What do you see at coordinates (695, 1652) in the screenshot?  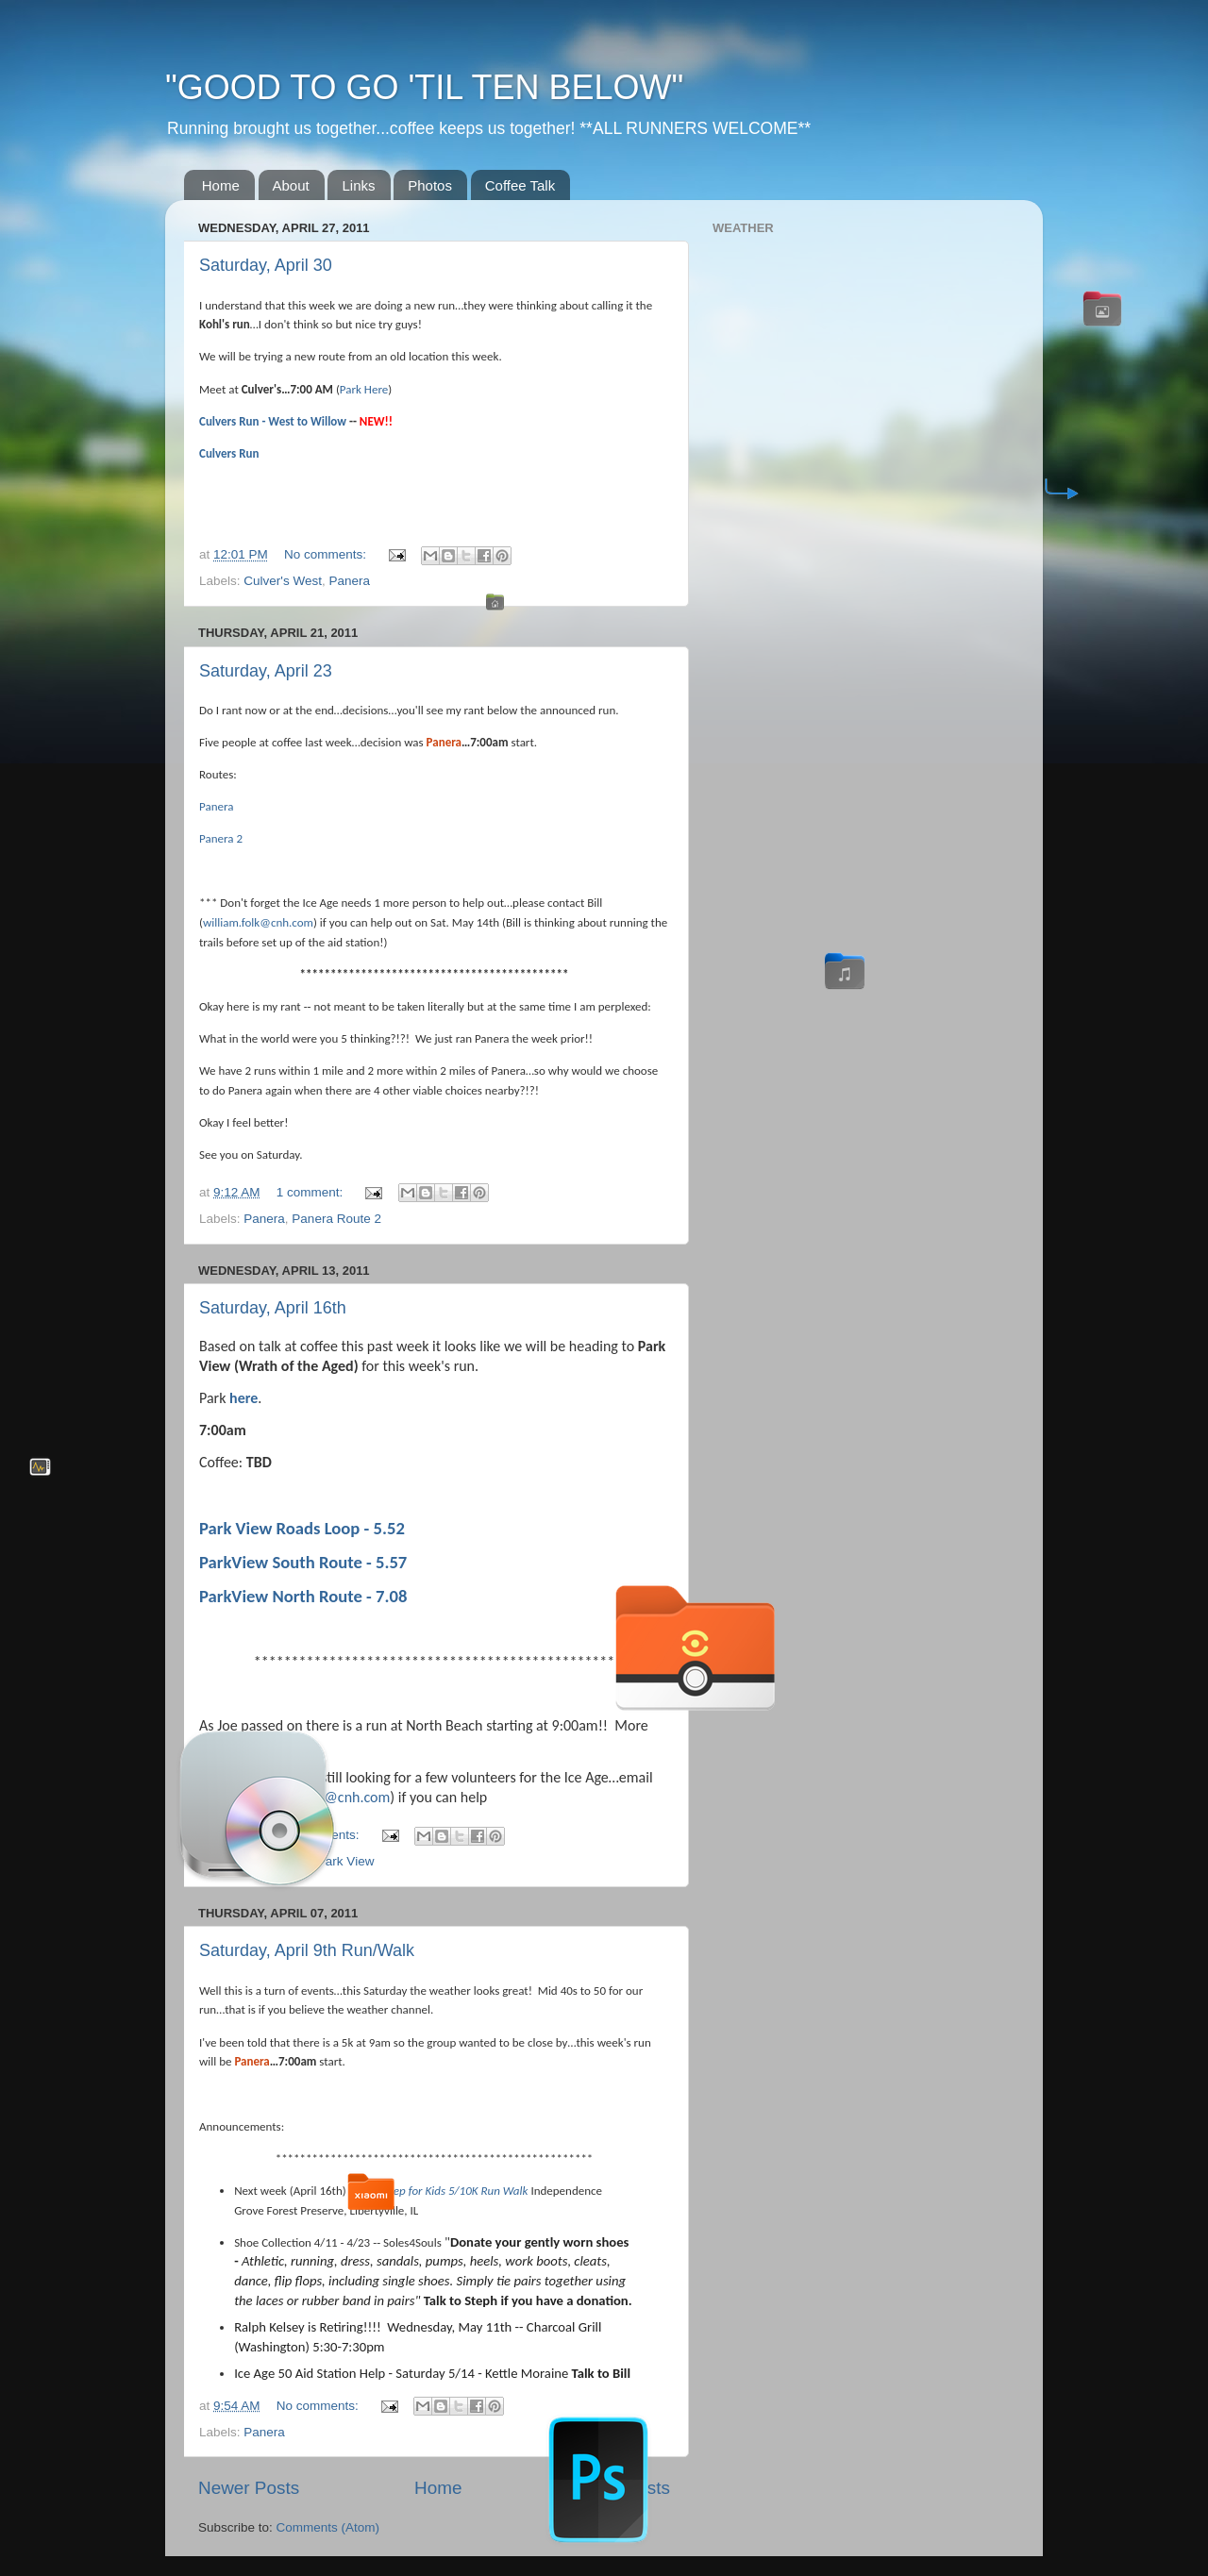 I see `folder containing pokémon-related files or games` at bounding box center [695, 1652].